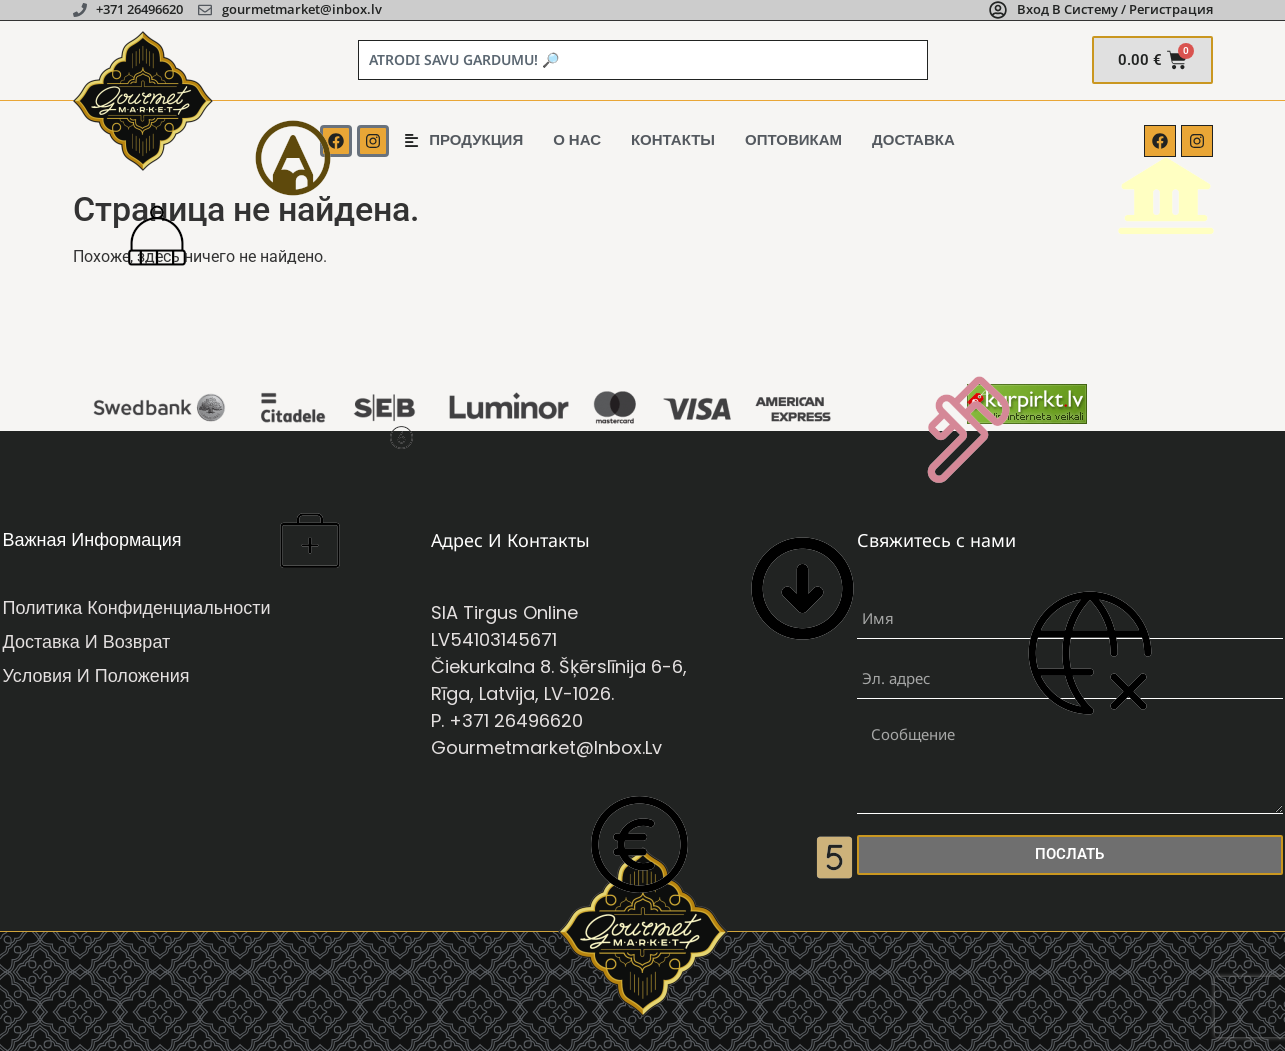 This screenshot has width=1285, height=1051. I want to click on edit profile or settings, so click(293, 158).